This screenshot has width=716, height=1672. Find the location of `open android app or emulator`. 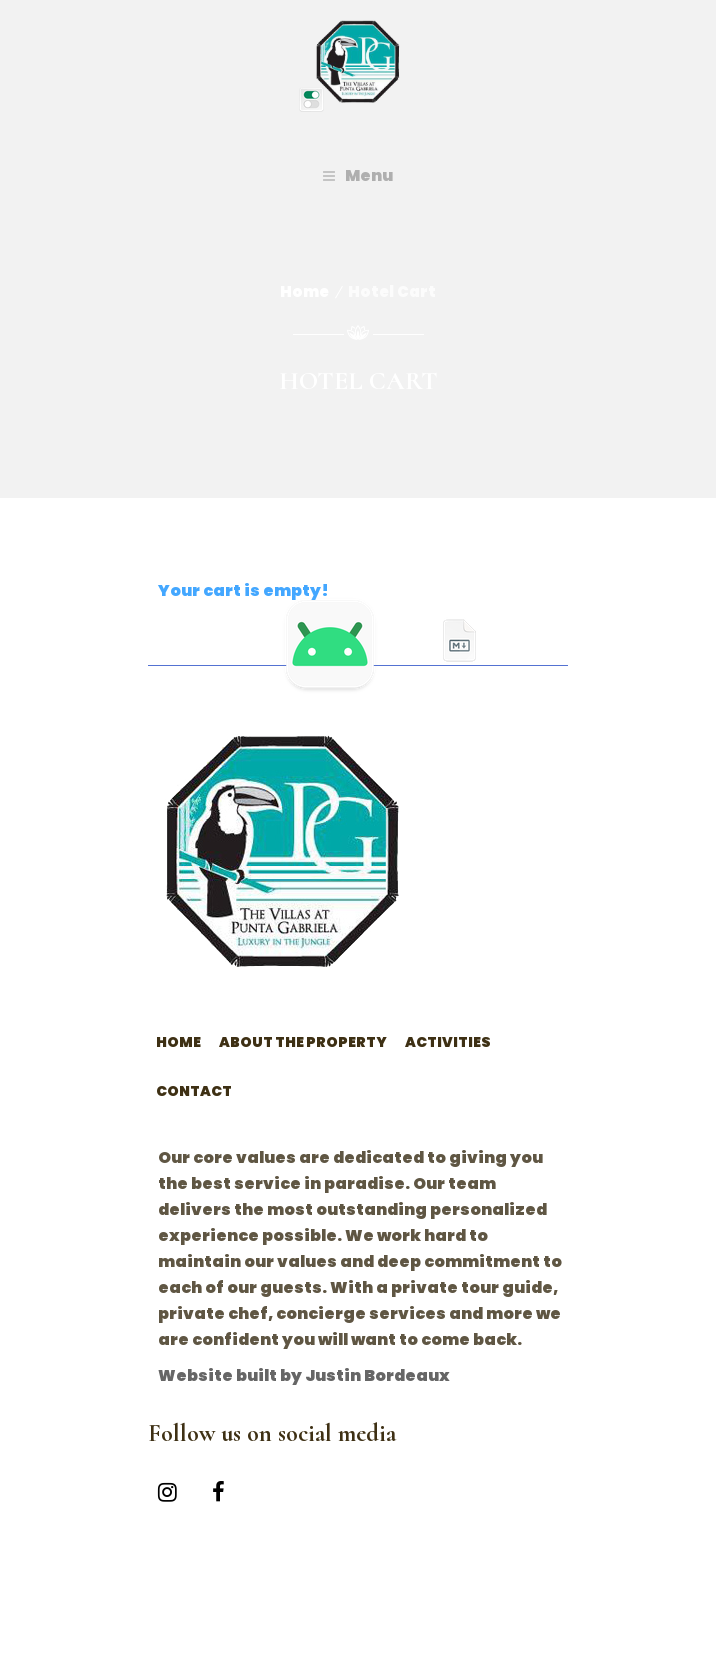

open android app or emulator is located at coordinates (330, 644).